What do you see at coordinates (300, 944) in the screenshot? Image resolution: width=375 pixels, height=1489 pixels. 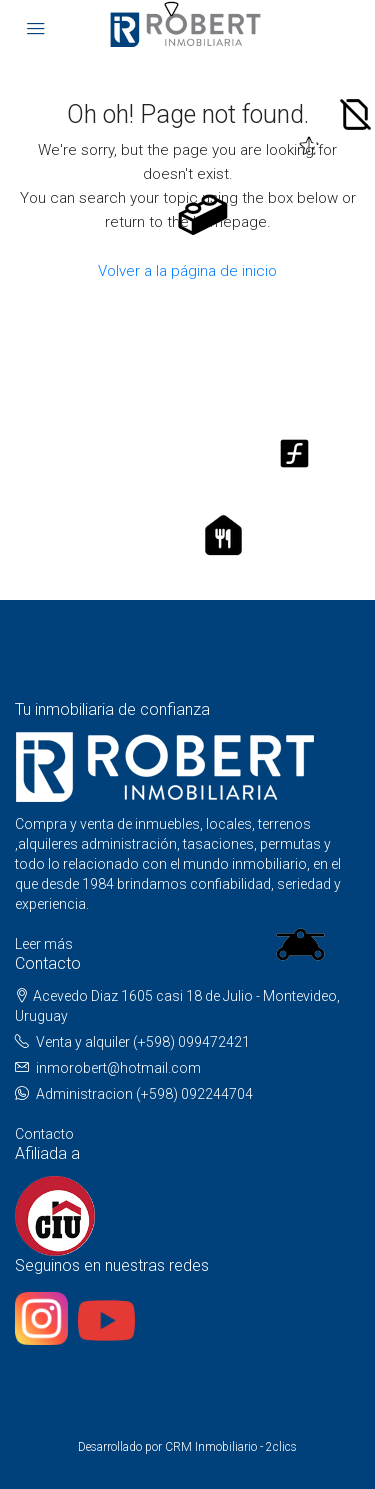 I see `access vector path editing tools` at bounding box center [300, 944].